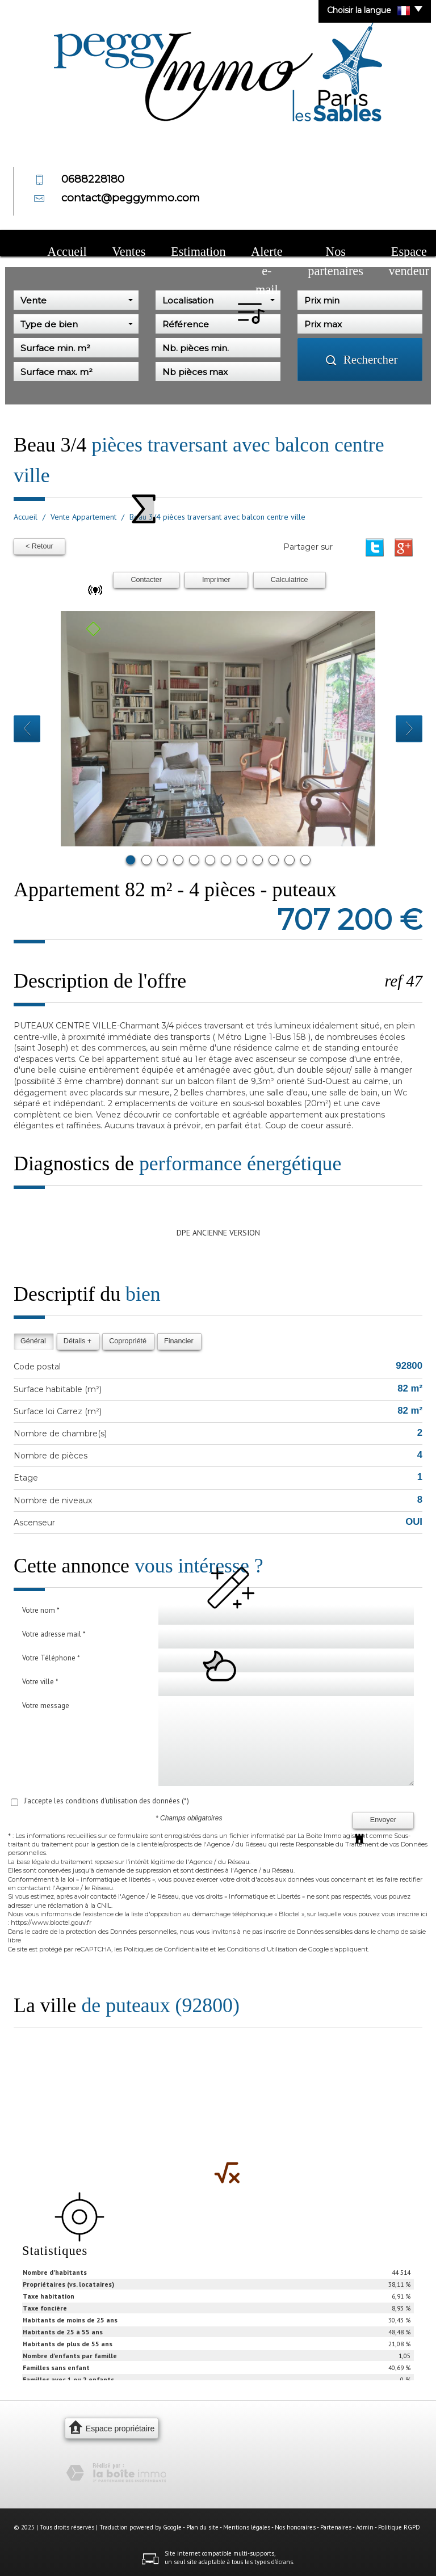 The height and width of the screenshot is (2576, 436). What do you see at coordinates (250, 312) in the screenshot?
I see `view or manage your playlist` at bounding box center [250, 312].